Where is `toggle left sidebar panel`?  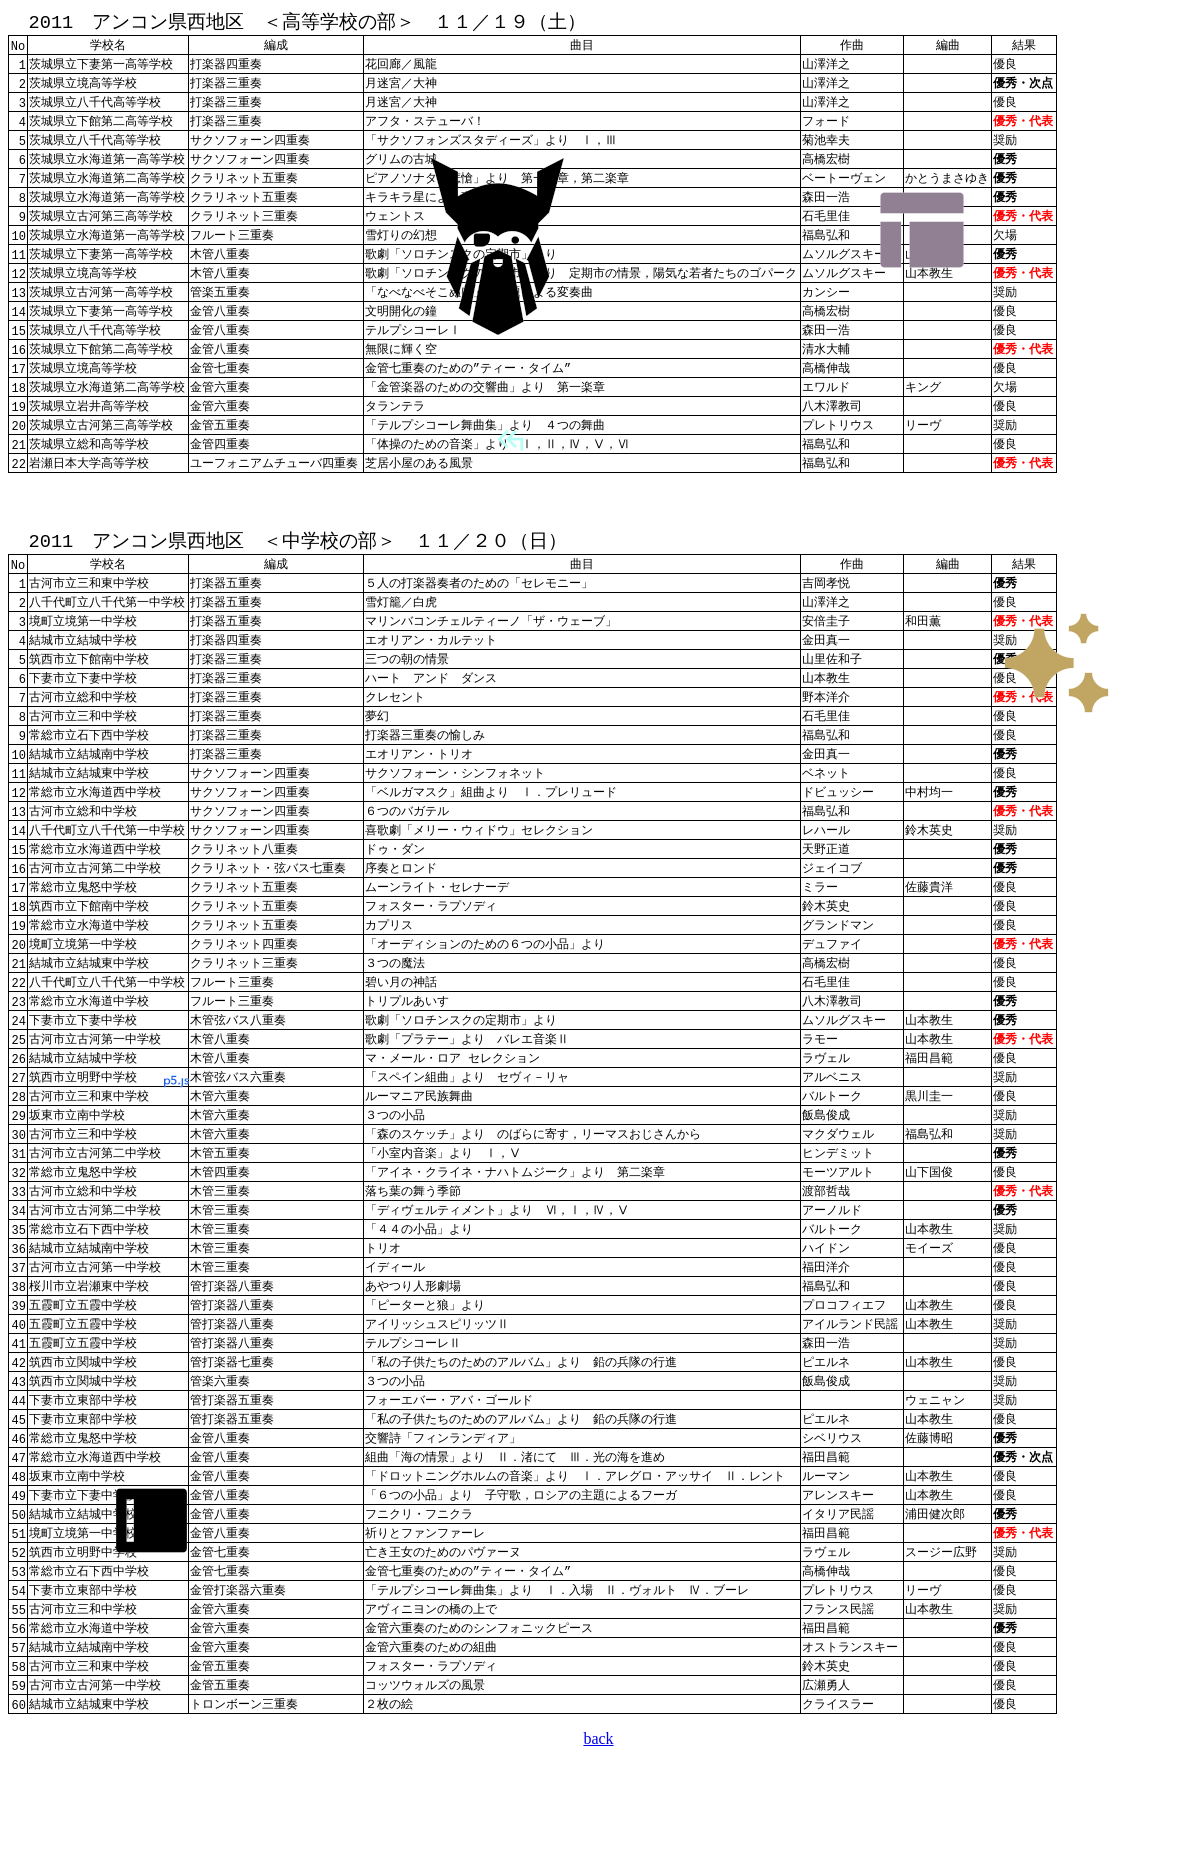 toggle left sidebar panel is located at coordinates (151, 1520).